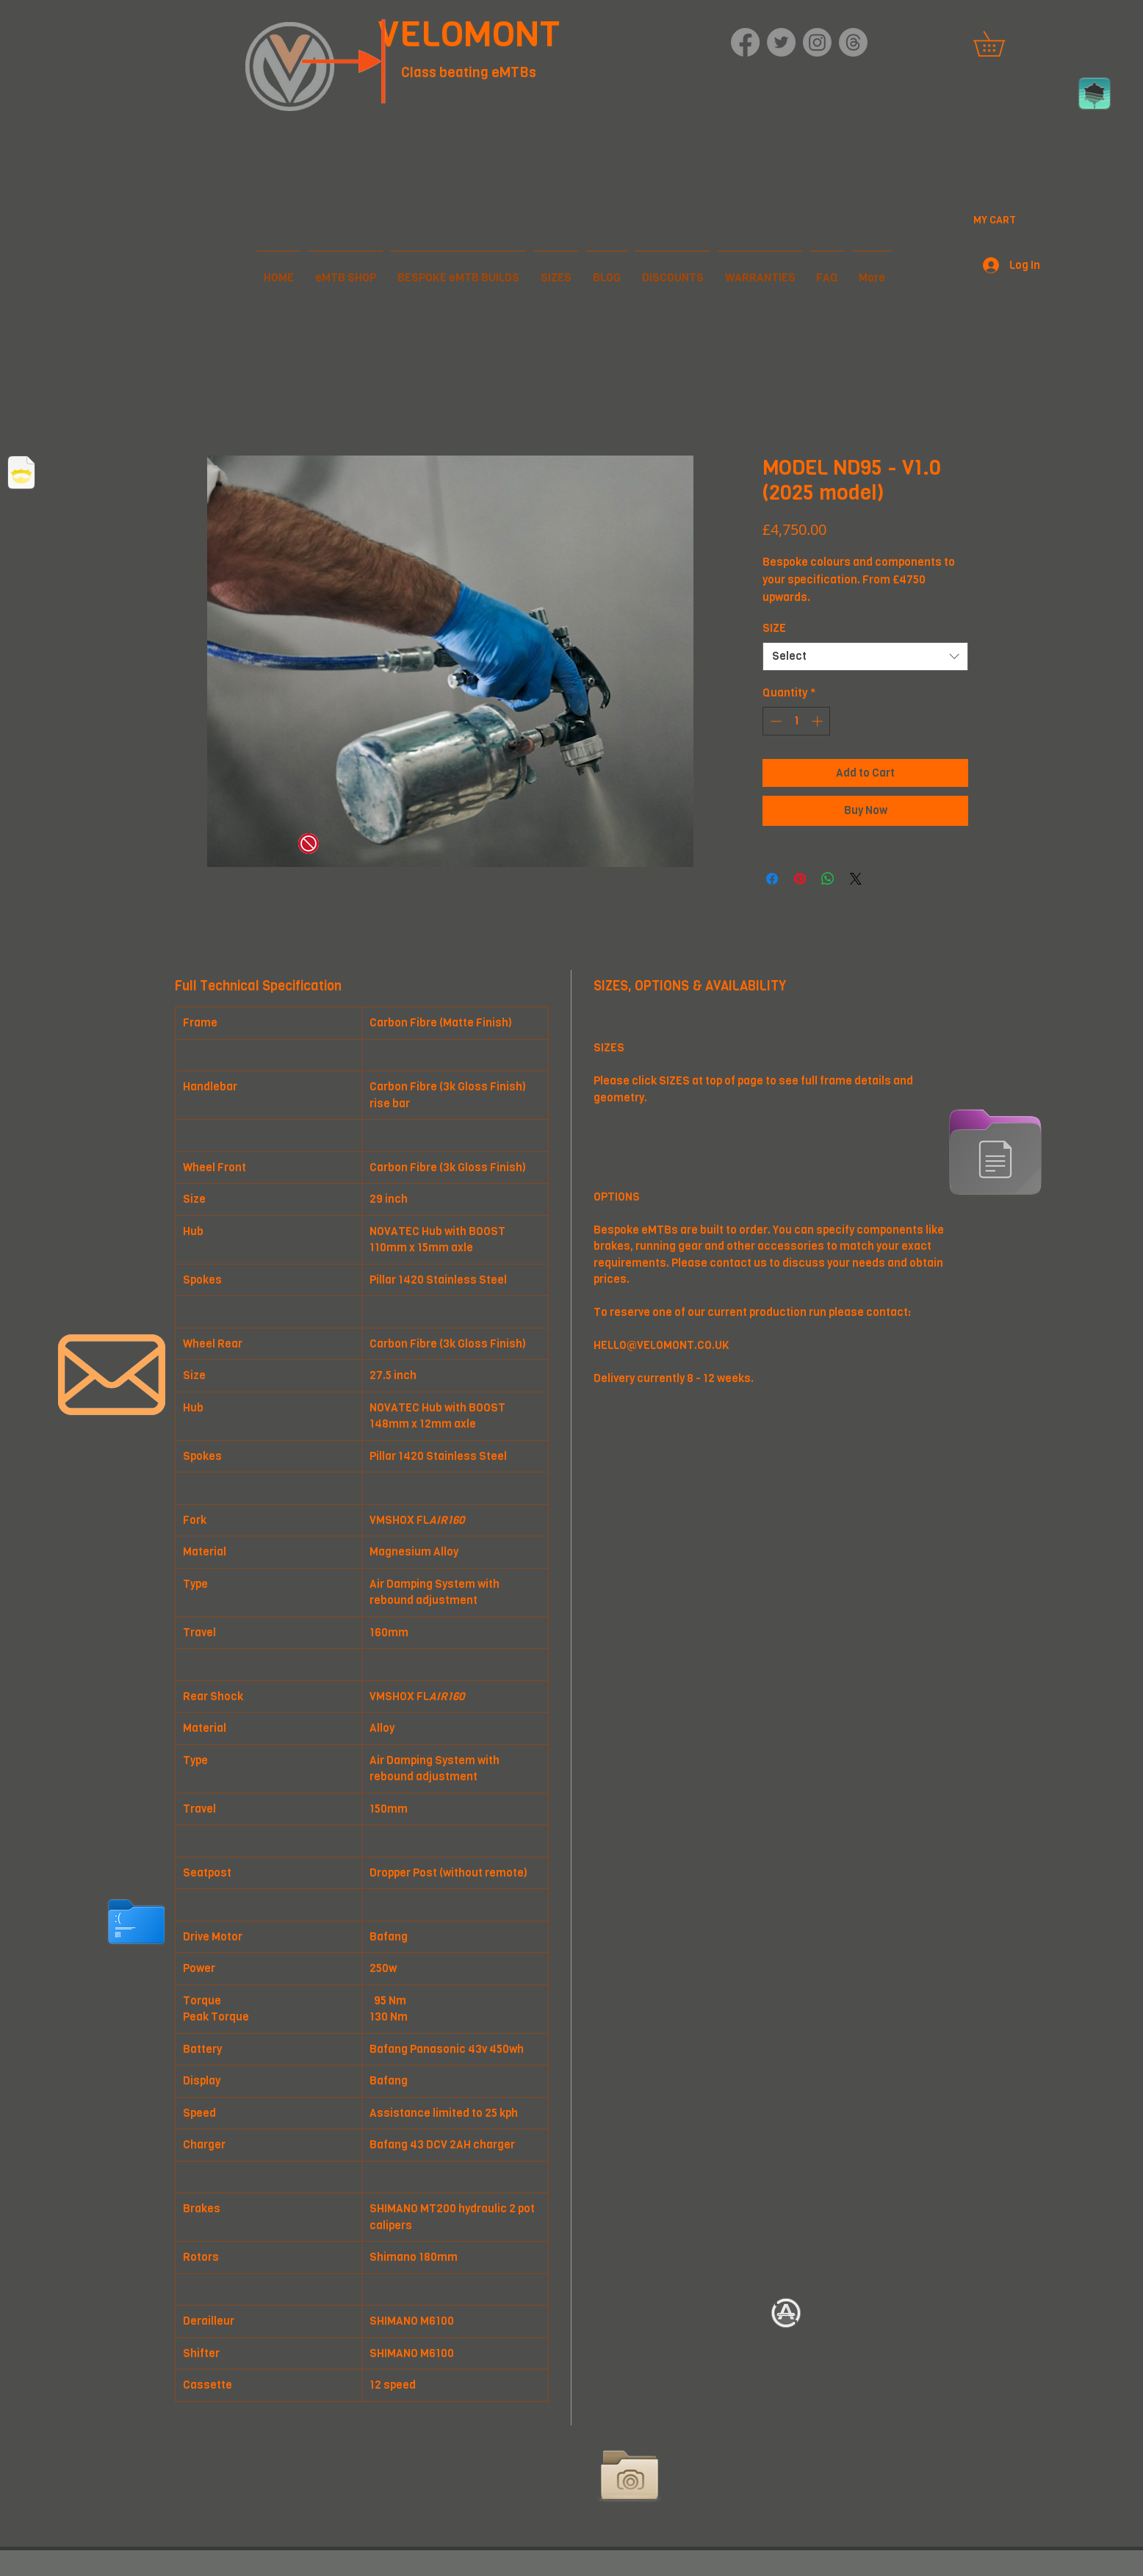 This screenshot has width=1143, height=2576. What do you see at coordinates (630, 2478) in the screenshot?
I see `open your pictures folder` at bounding box center [630, 2478].